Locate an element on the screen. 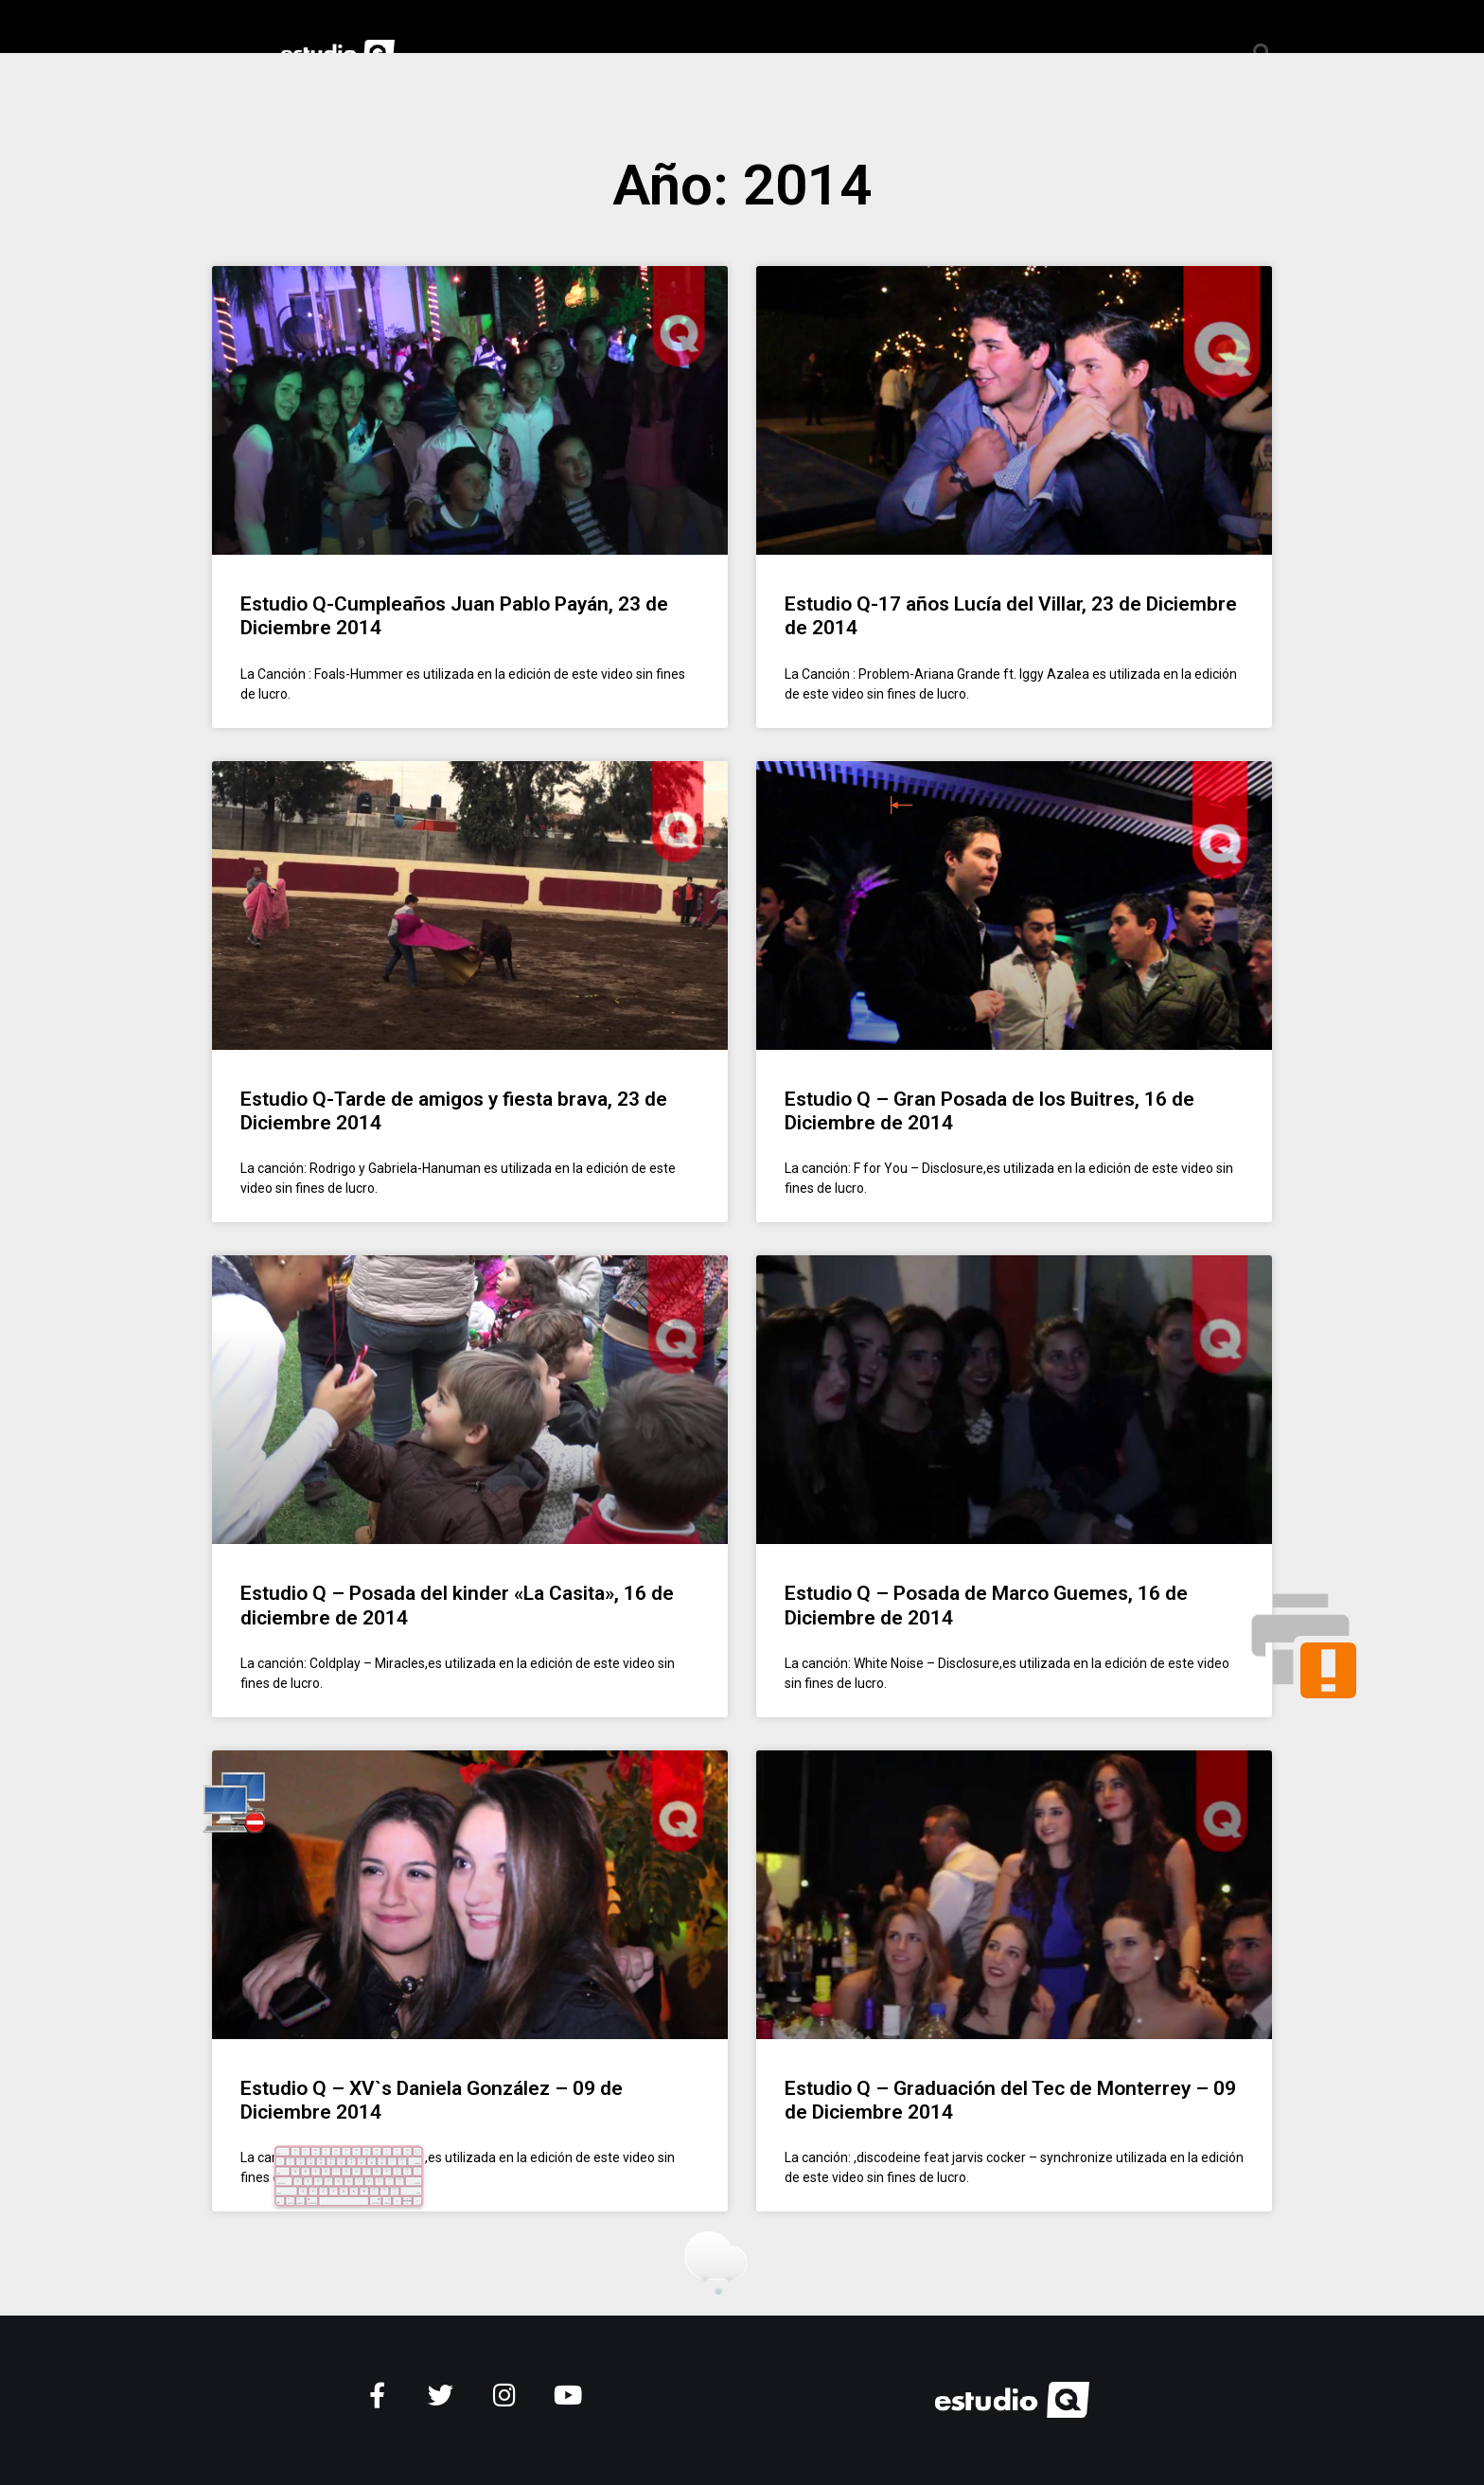 The image size is (1484, 2485). go to the first item in a list or sequence is located at coordinates (901, 805).